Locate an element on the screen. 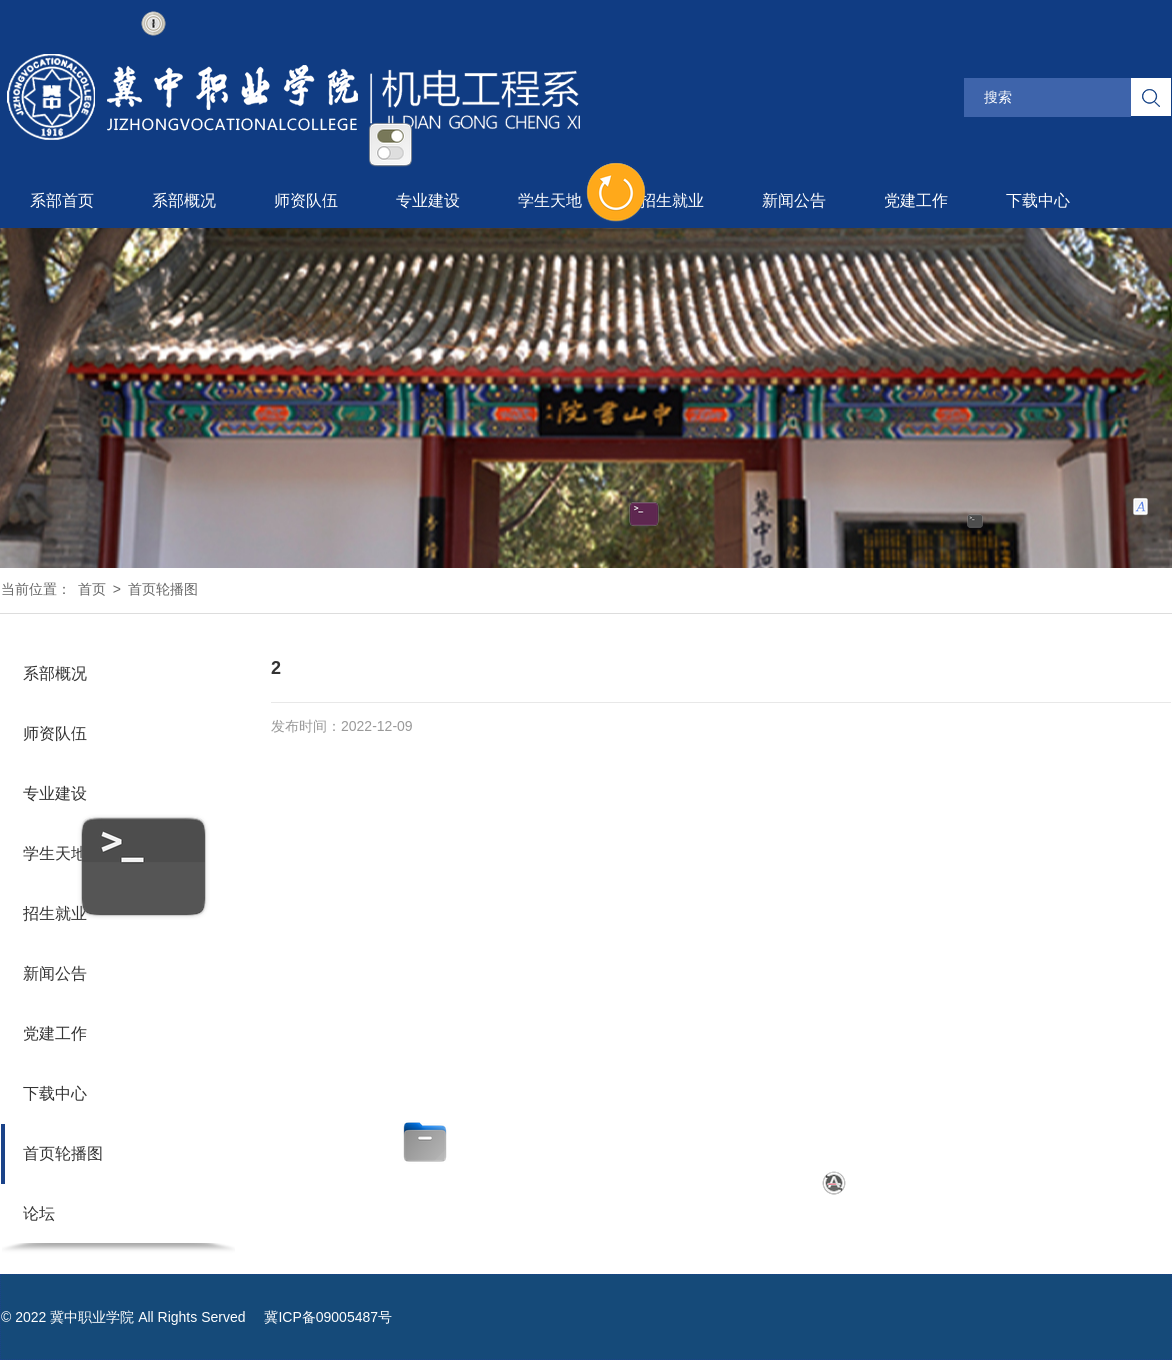  open a font file is located at coordinates (1140, 506).